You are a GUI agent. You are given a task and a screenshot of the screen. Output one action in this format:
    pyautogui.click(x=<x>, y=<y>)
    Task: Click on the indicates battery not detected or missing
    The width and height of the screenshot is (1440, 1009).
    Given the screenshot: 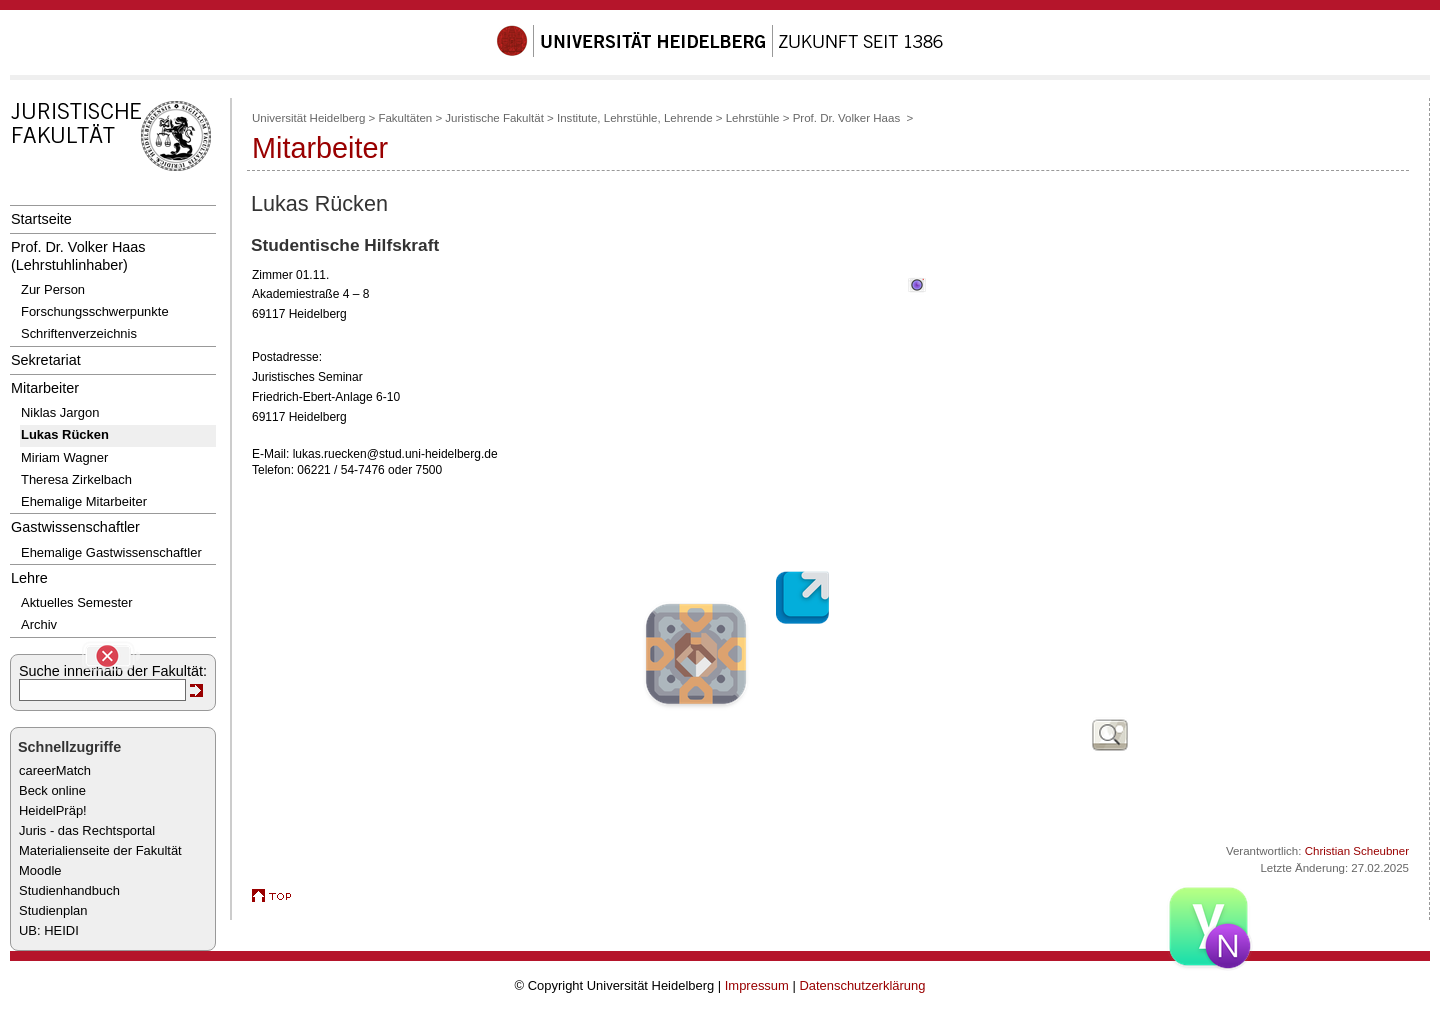 What is the action you would take?
    pyautogui.click(x=111, y=656)
    